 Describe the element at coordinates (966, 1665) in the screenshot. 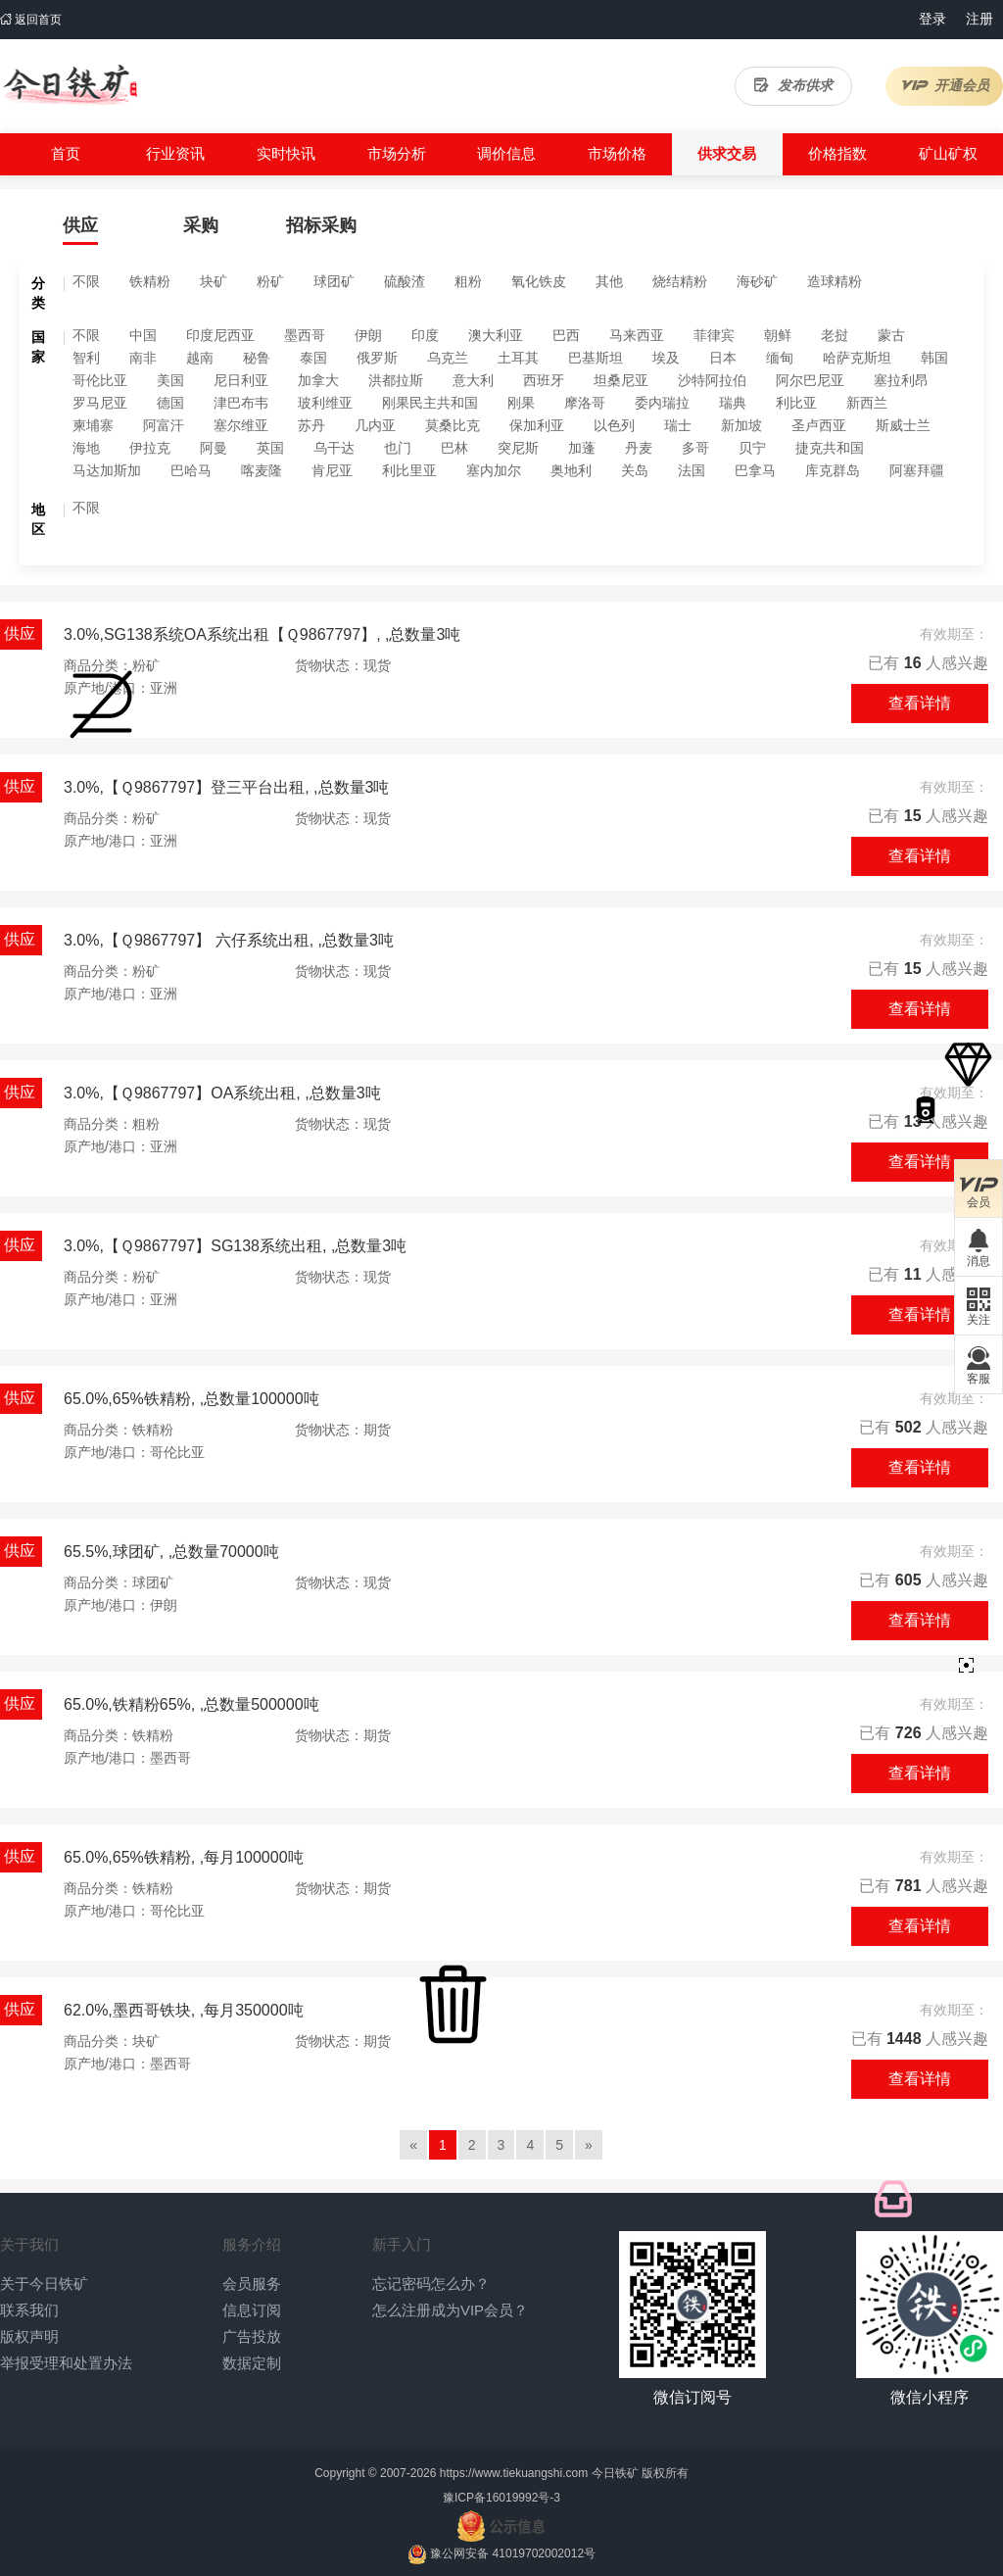

I see `center focus on the camera viewfinder` at that location.